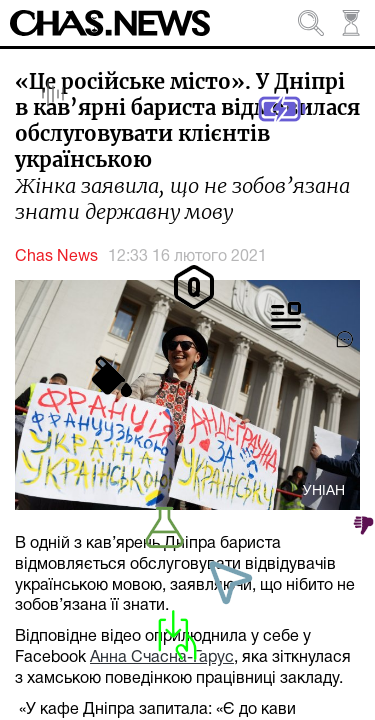  I want to click on tap to navigate to a destination, so click(227, 579).